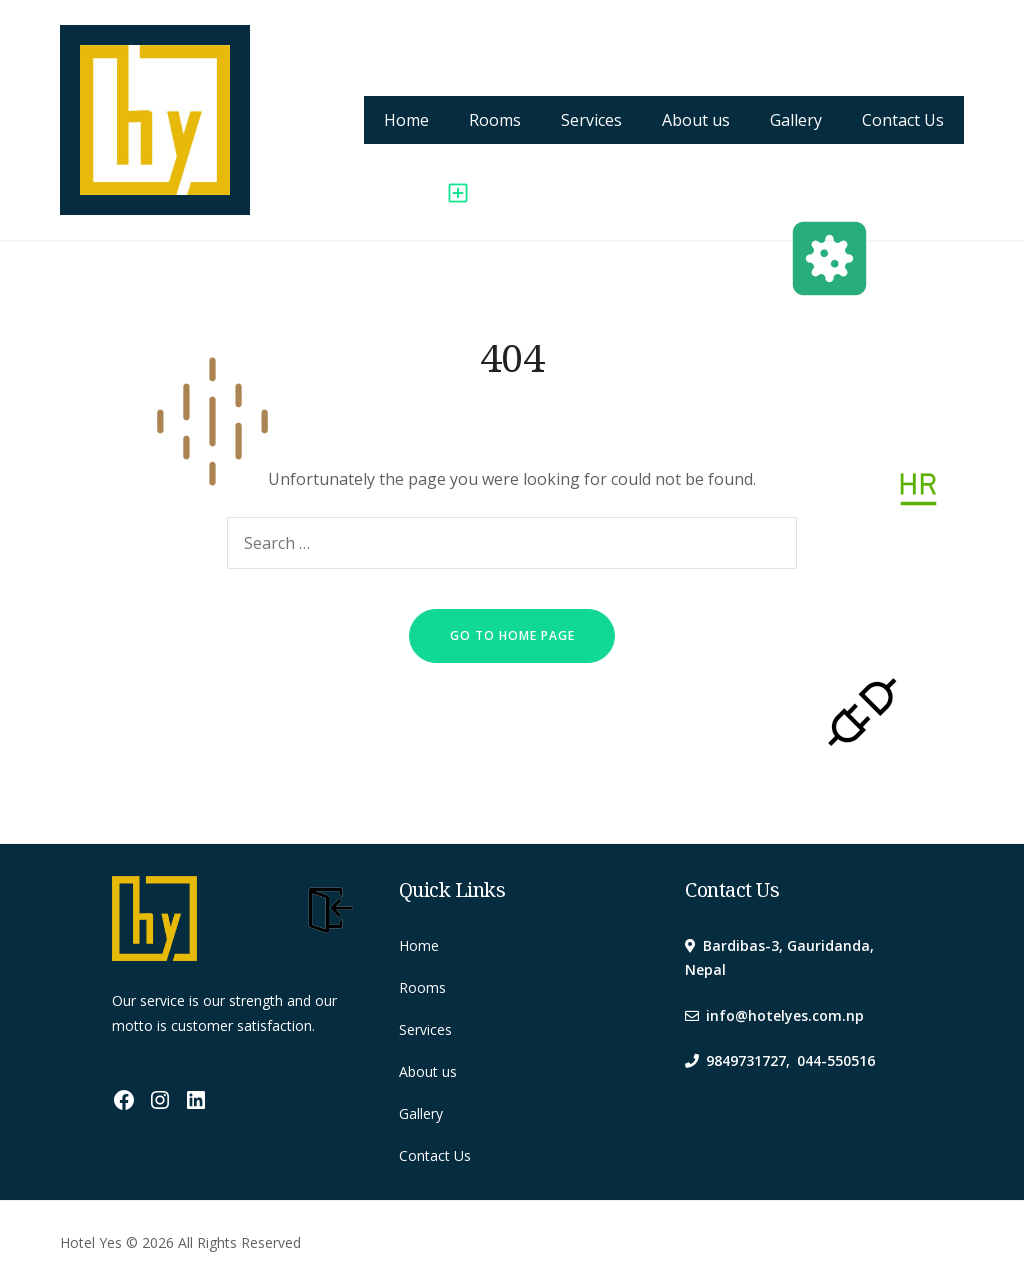  I want to click on add a new file to the diff, so click(458, 193).